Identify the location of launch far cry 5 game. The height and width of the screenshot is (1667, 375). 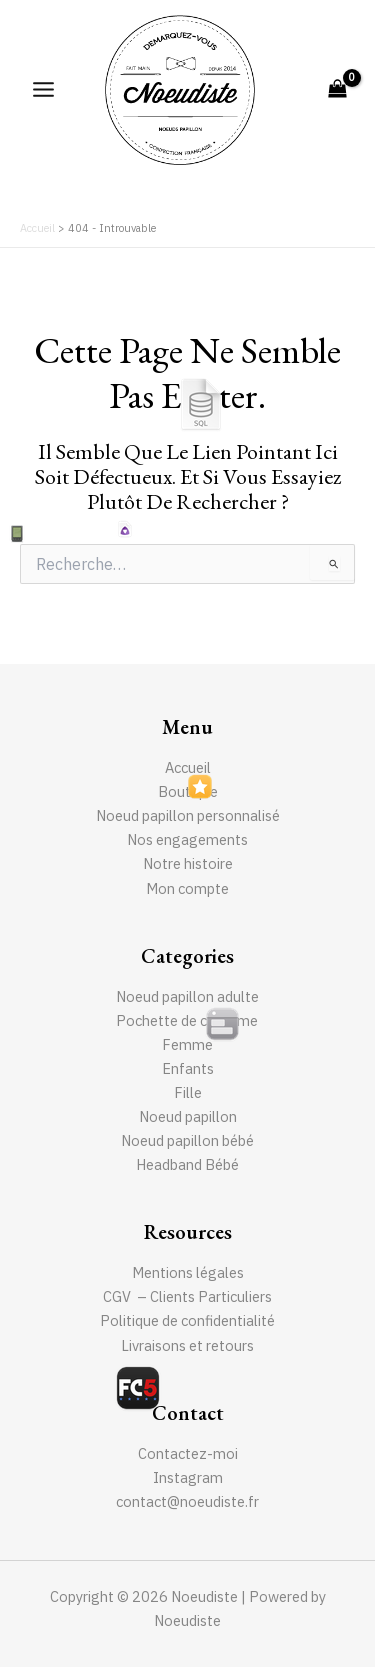
(138, 1388).